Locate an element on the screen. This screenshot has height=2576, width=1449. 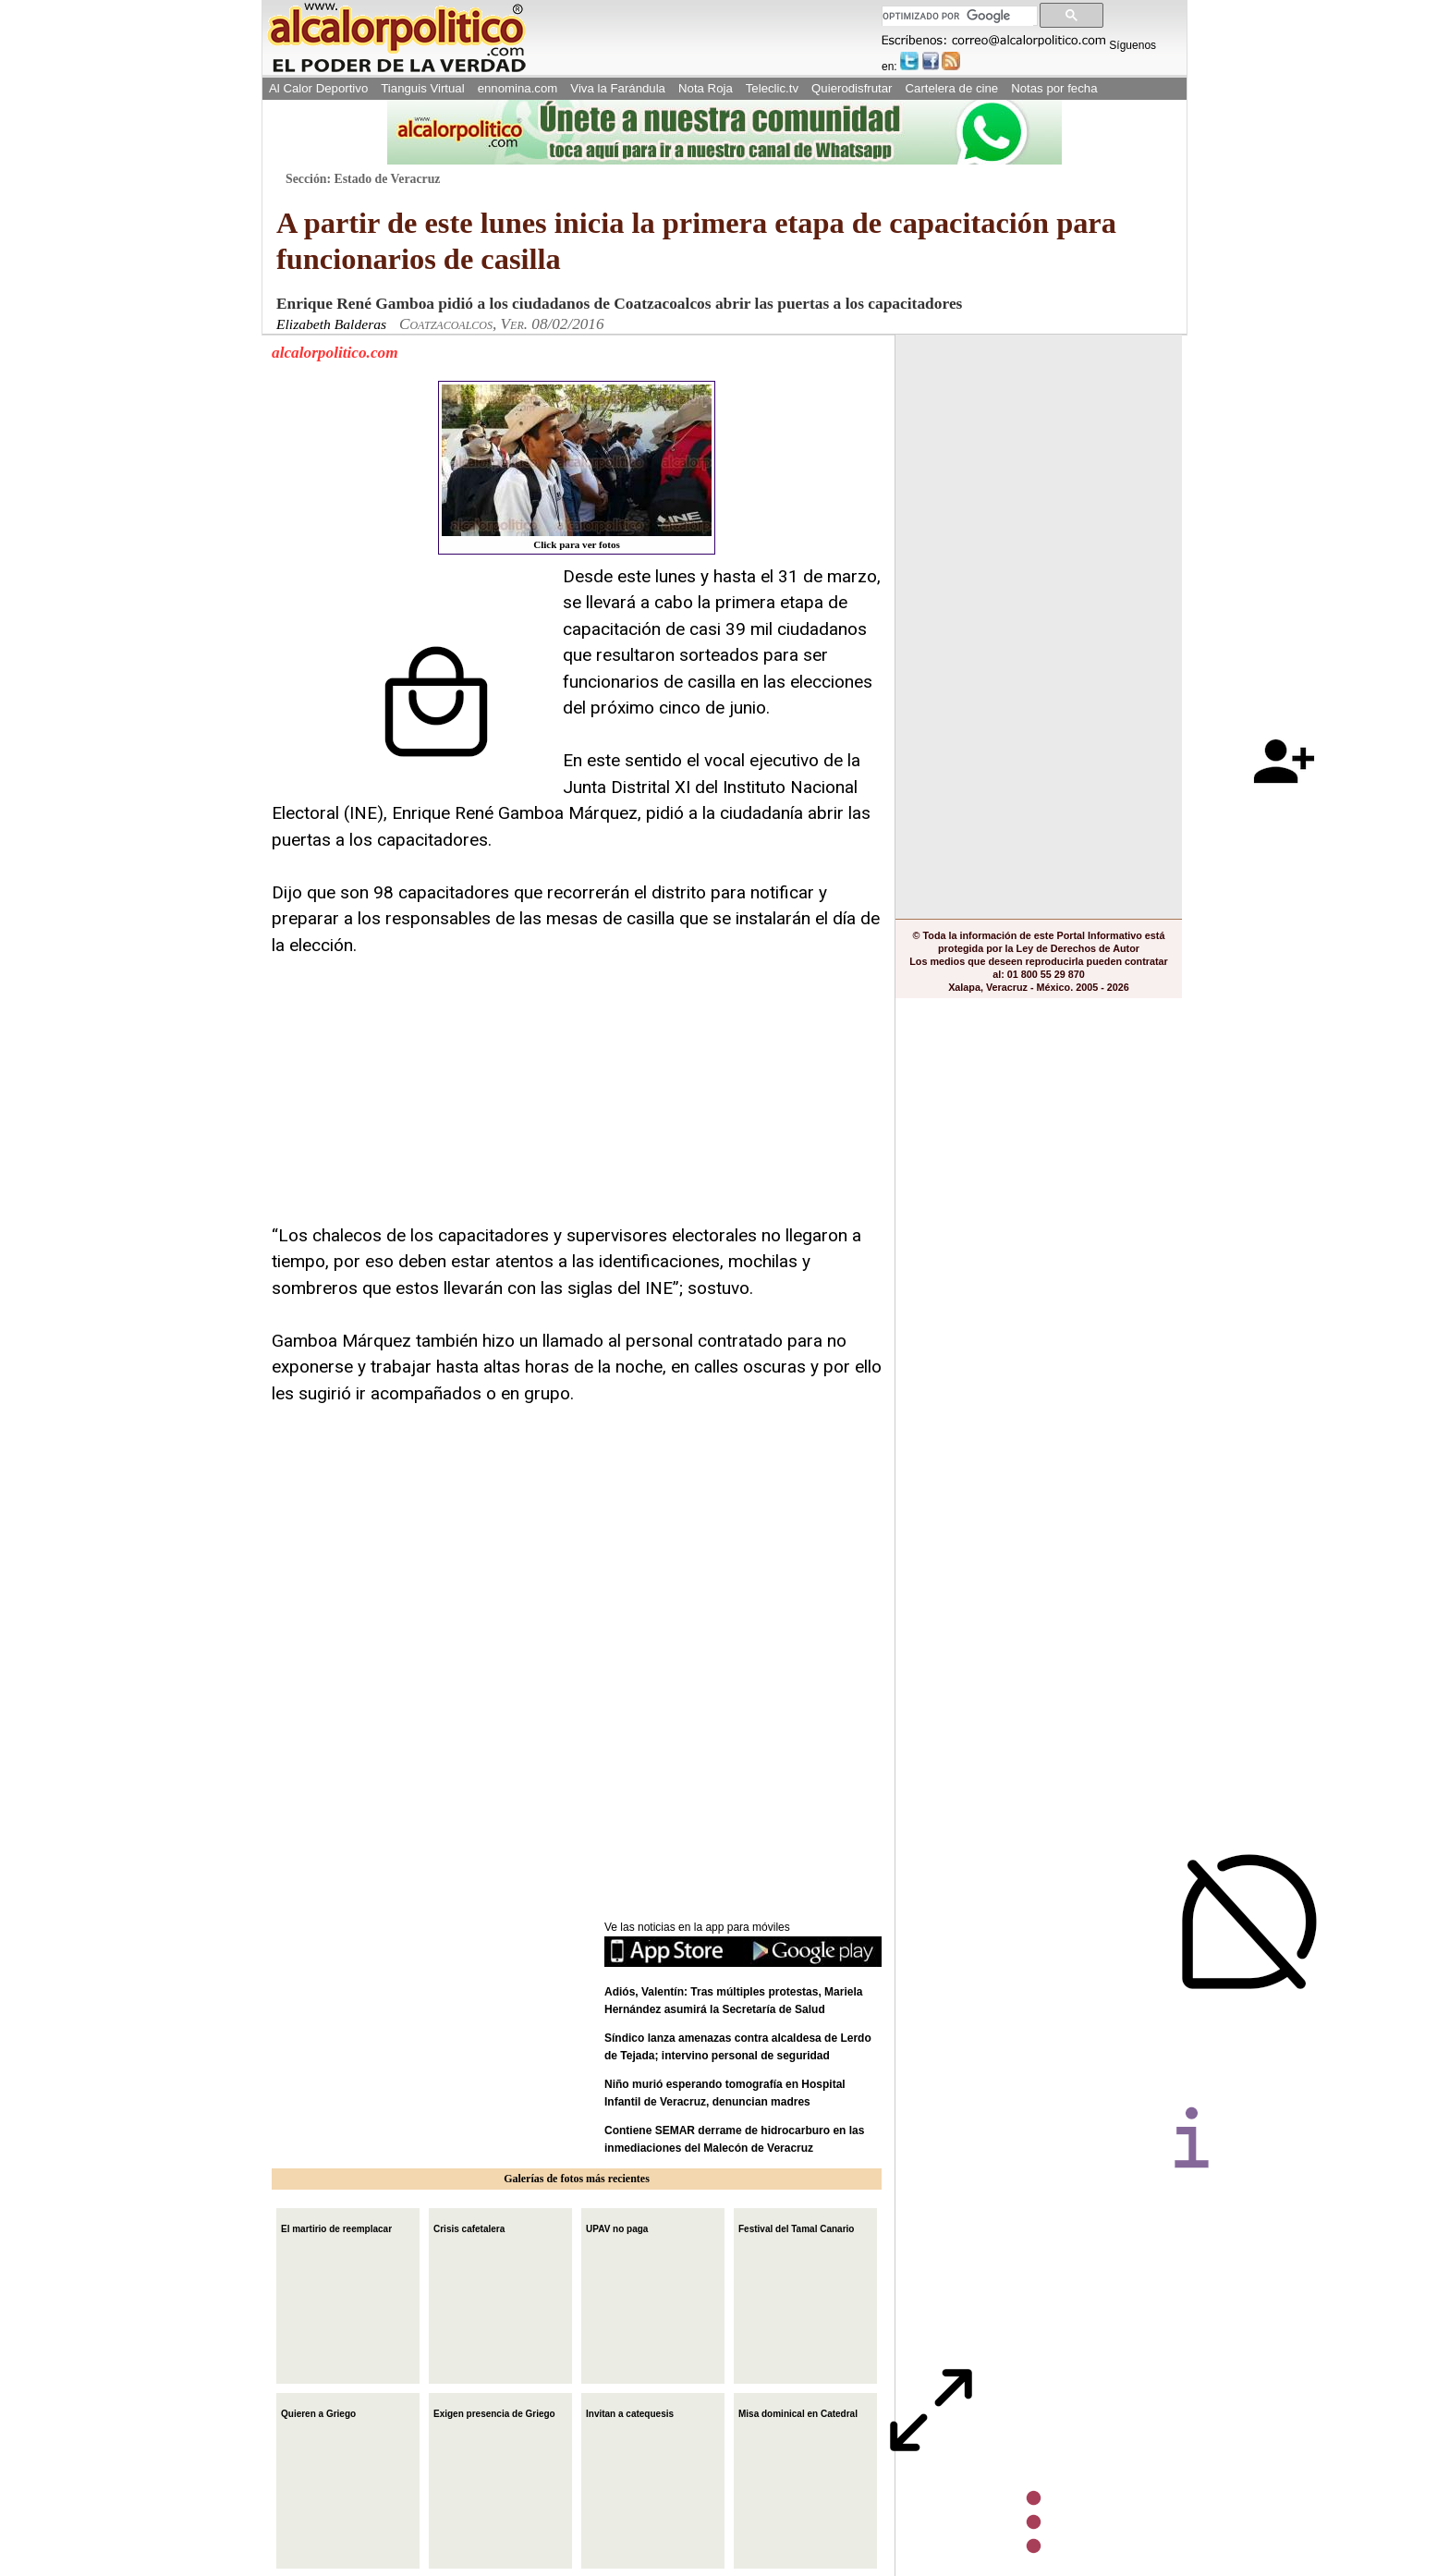
open more options menu is located at coordinates (1033, 2521).